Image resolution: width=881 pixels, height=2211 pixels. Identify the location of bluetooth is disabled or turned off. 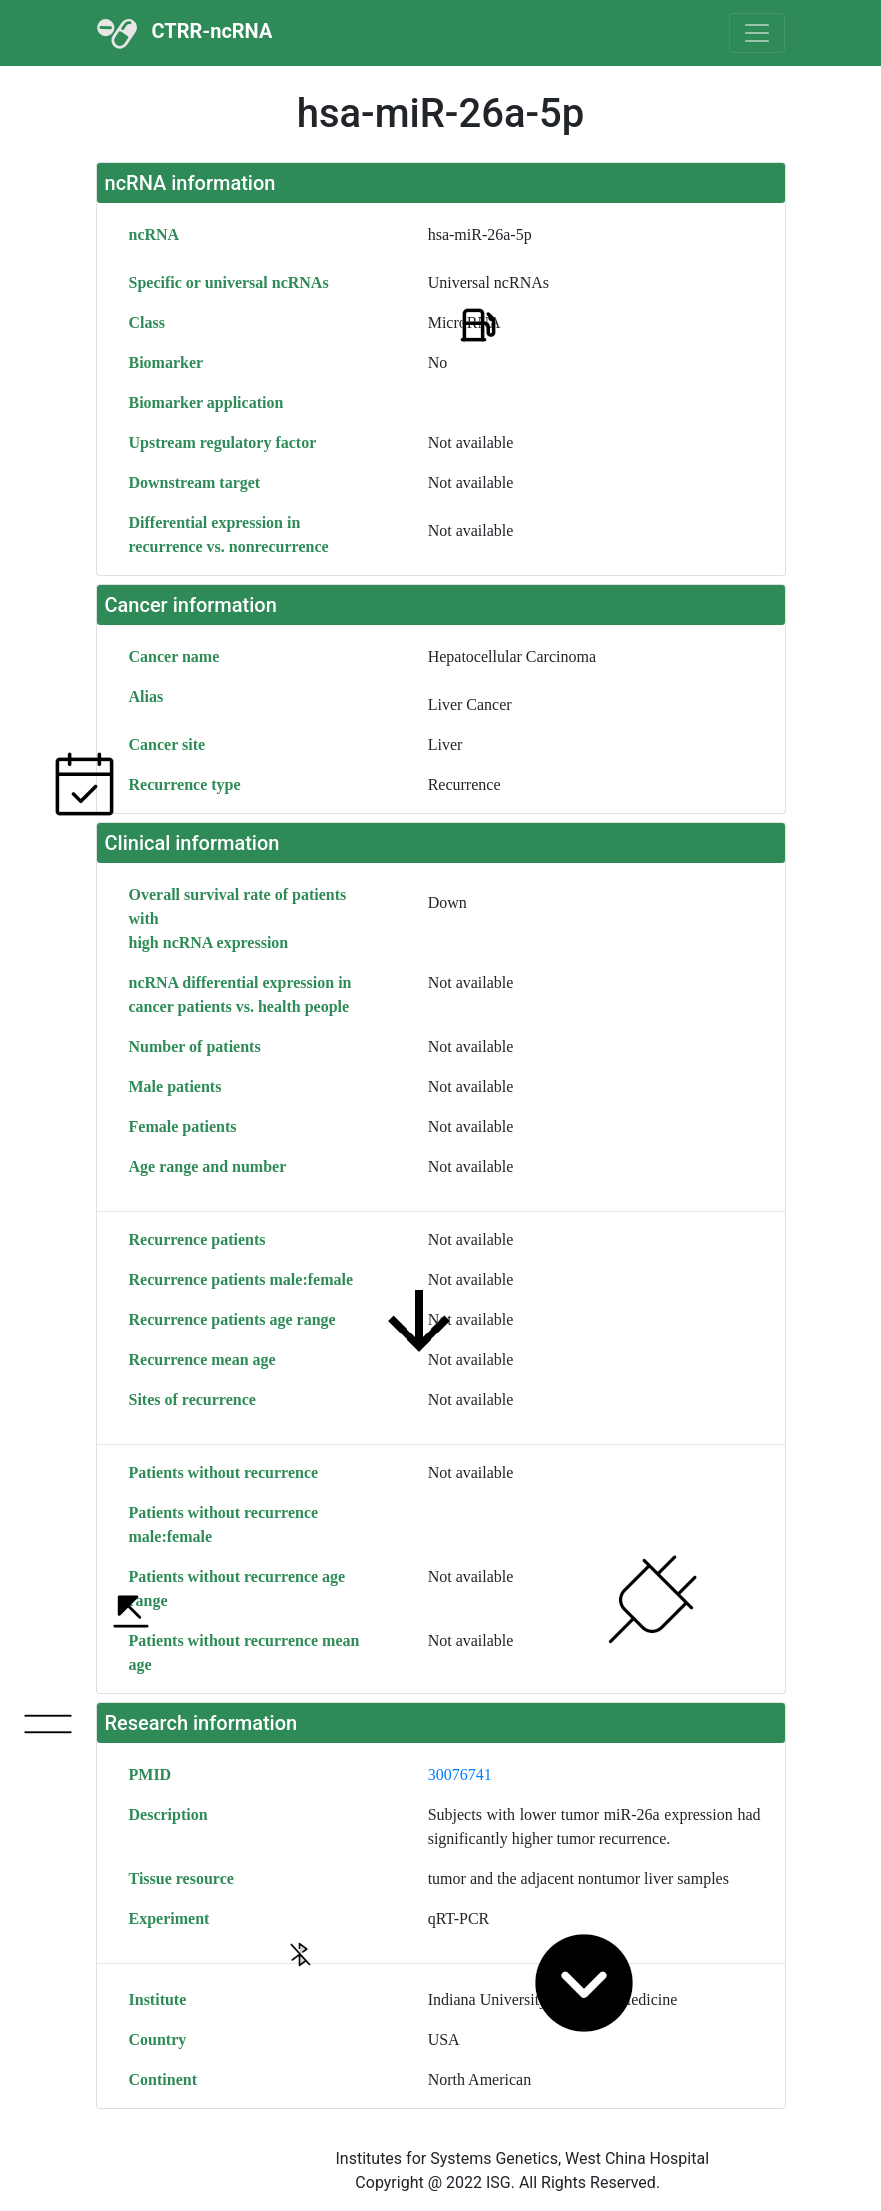
(299, 1954).